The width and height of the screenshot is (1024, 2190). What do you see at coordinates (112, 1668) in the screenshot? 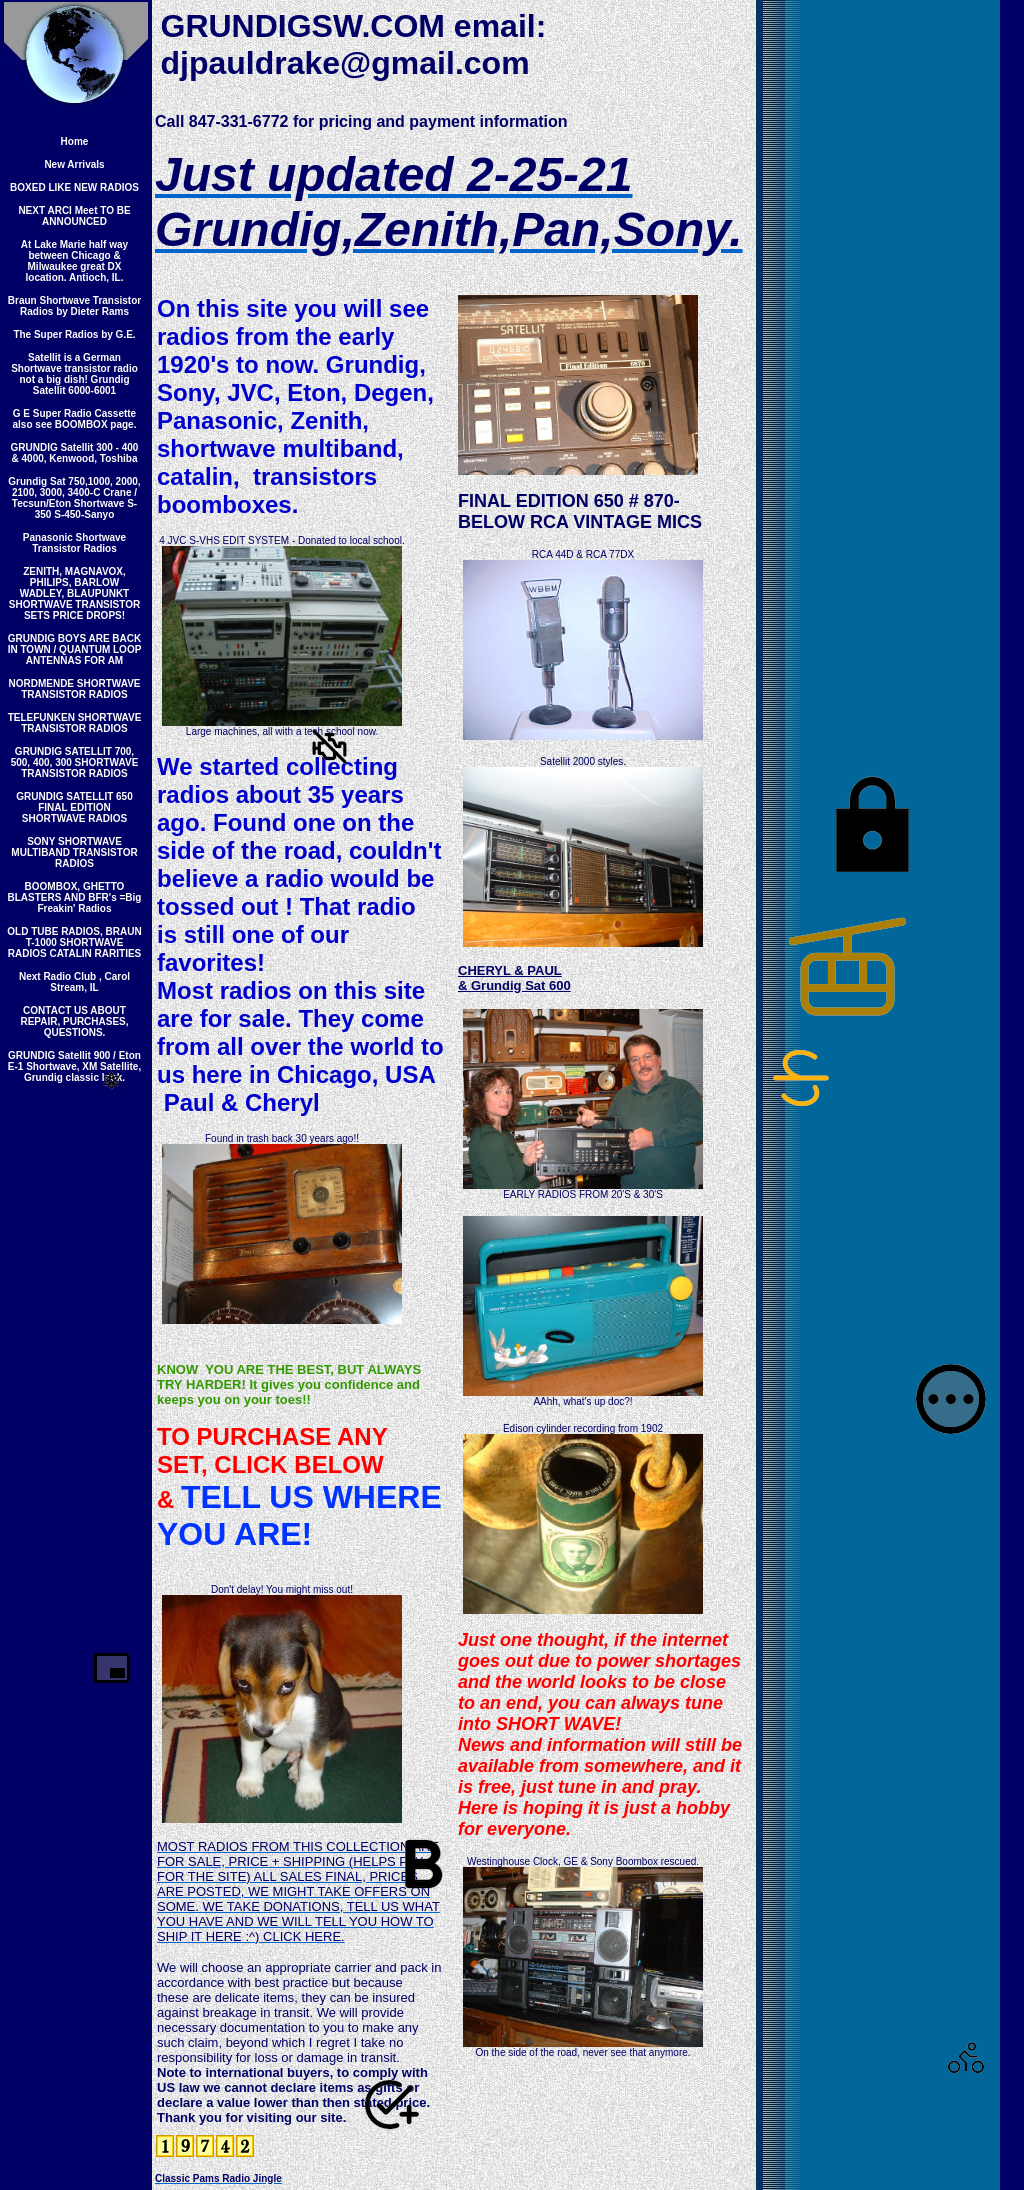
I see `add branding or watermark to content` at bounding box center [112, 1668].